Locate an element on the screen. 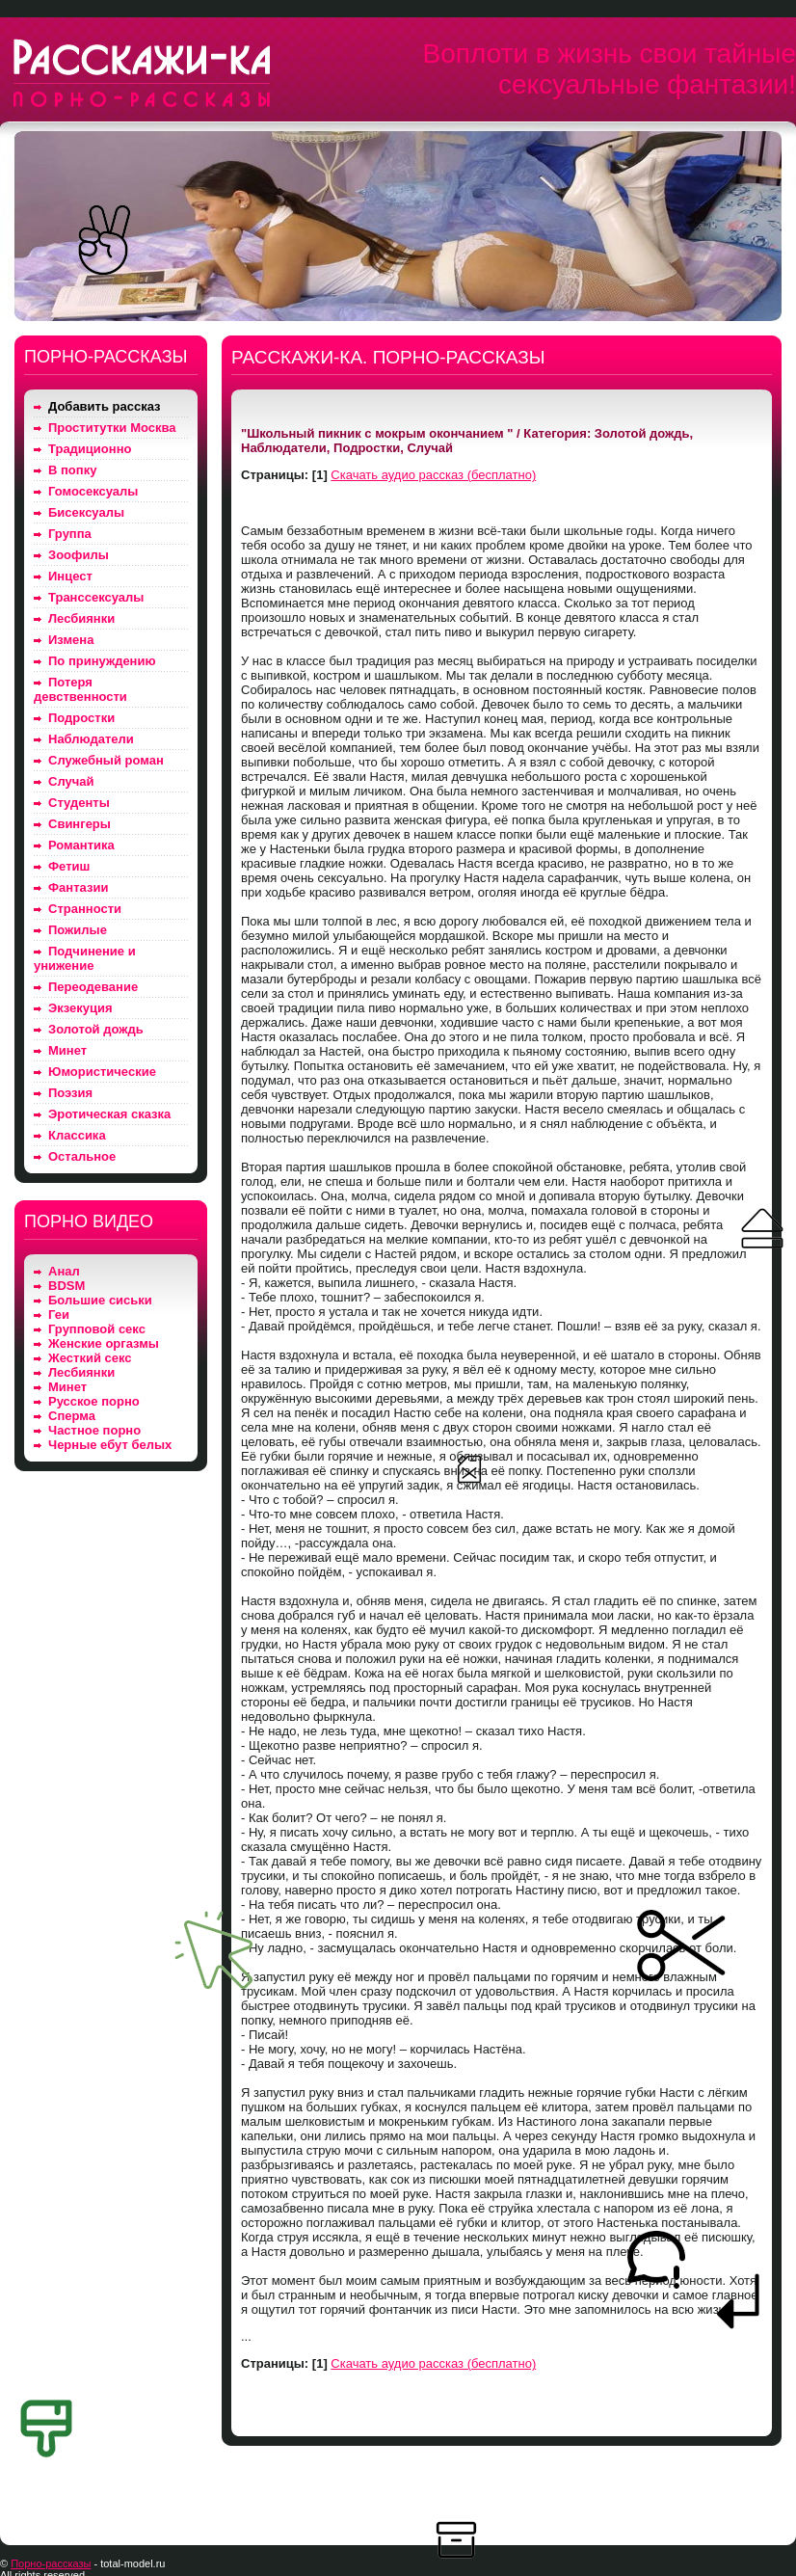 The width and height of the screenshot is (796, 2576). eject media or disc is located at coordinates (762, 1231).